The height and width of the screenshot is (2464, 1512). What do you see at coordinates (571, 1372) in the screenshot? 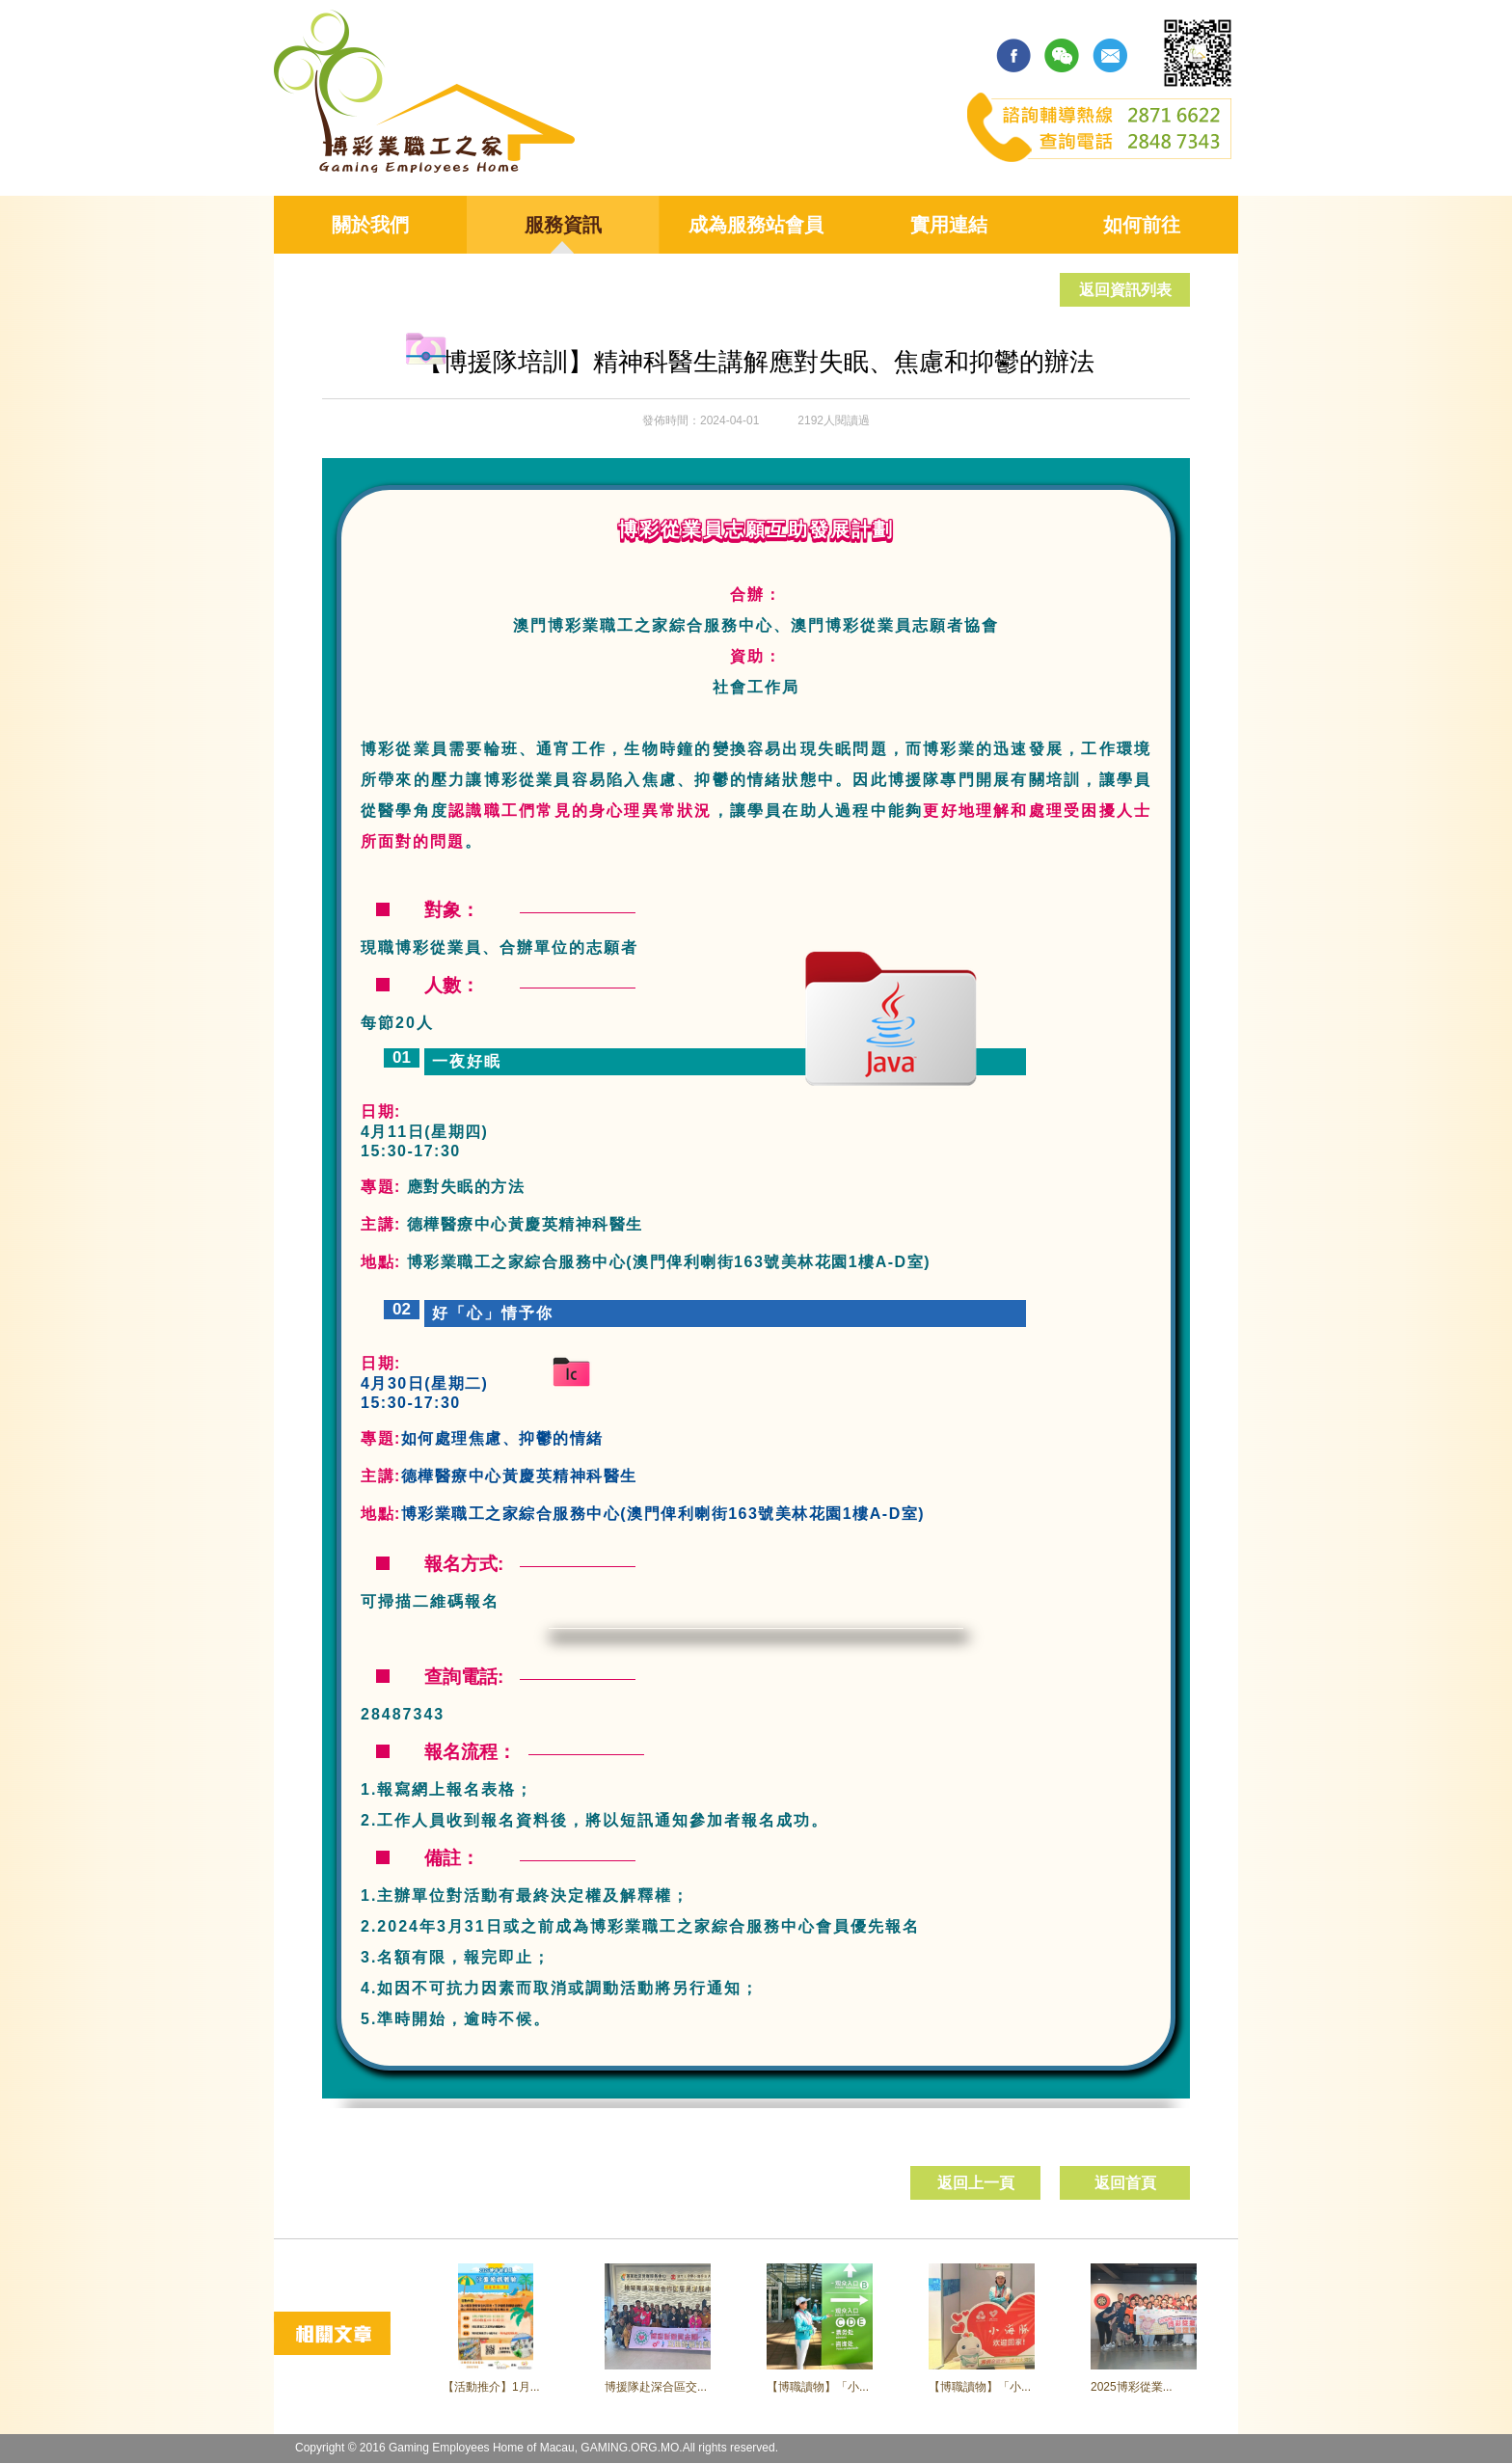
I see `open folder containing Adobe InCopy files` at bounding box center [571, 1372].